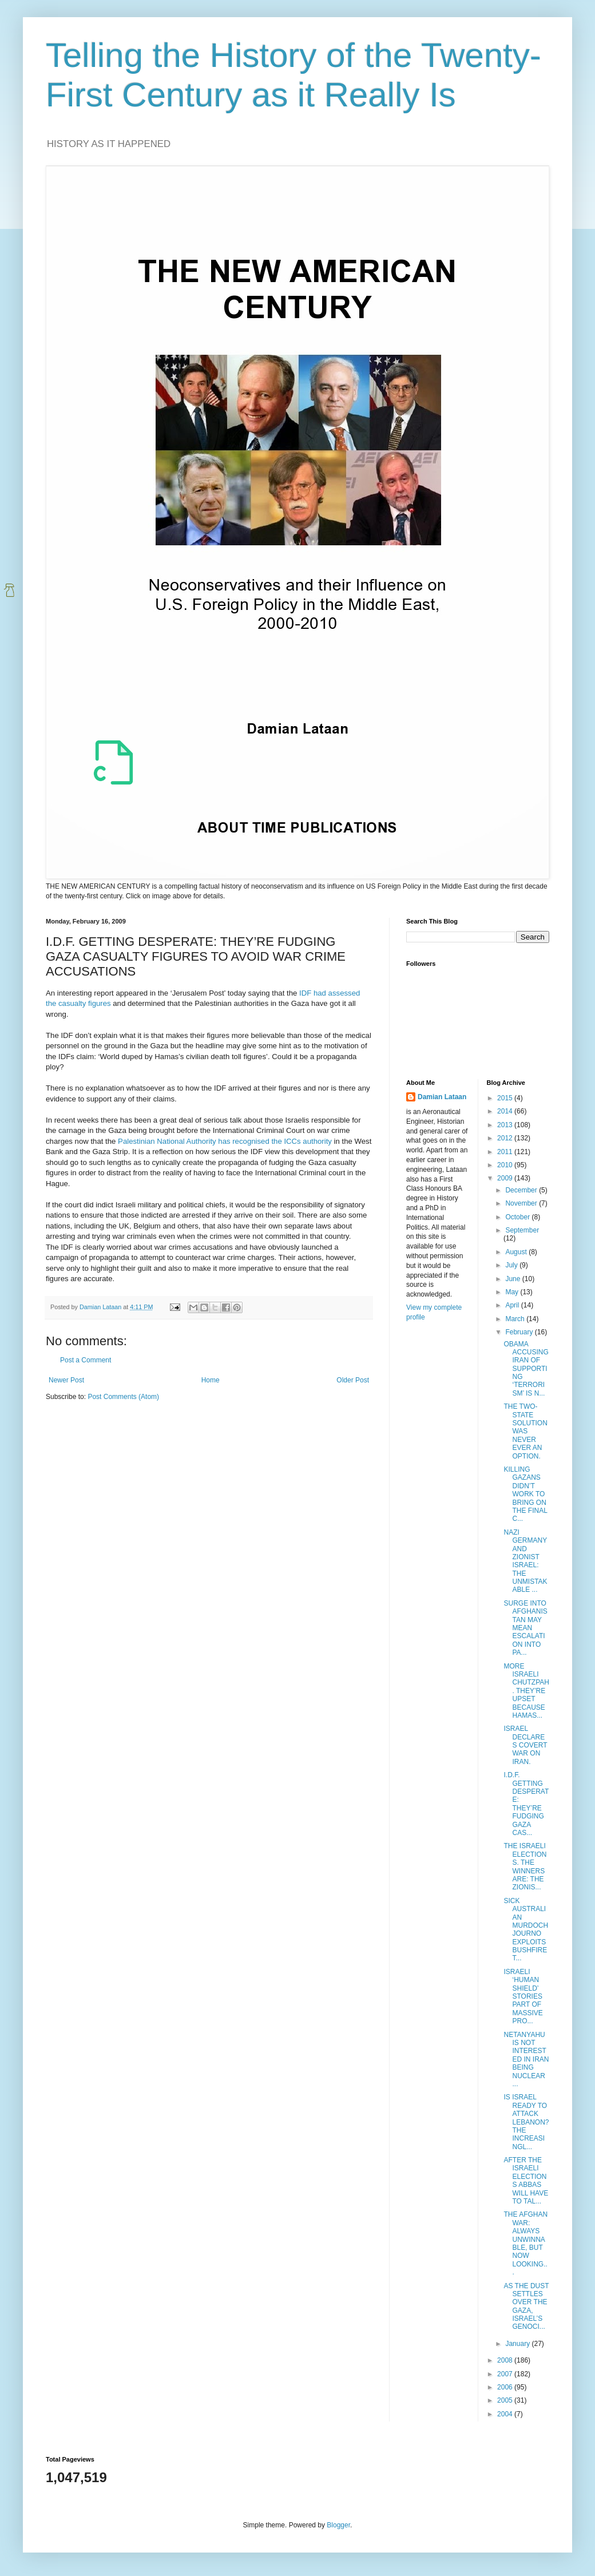 This screenshot has width=595, height=2576. What do you see at coordinates (9, 590) in the screenshot?
I see `access cleaning or maintenance tools` at bounding box center [9, 590].